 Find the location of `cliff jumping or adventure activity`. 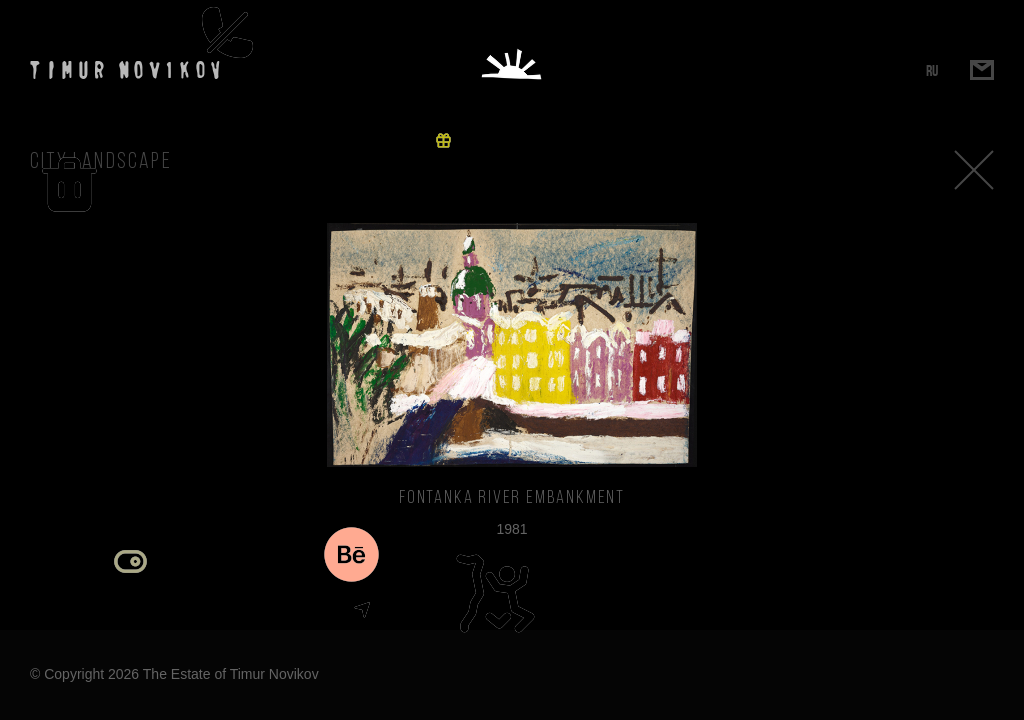

cliff jumping or adventure activity is located at coordinates (495, 593).